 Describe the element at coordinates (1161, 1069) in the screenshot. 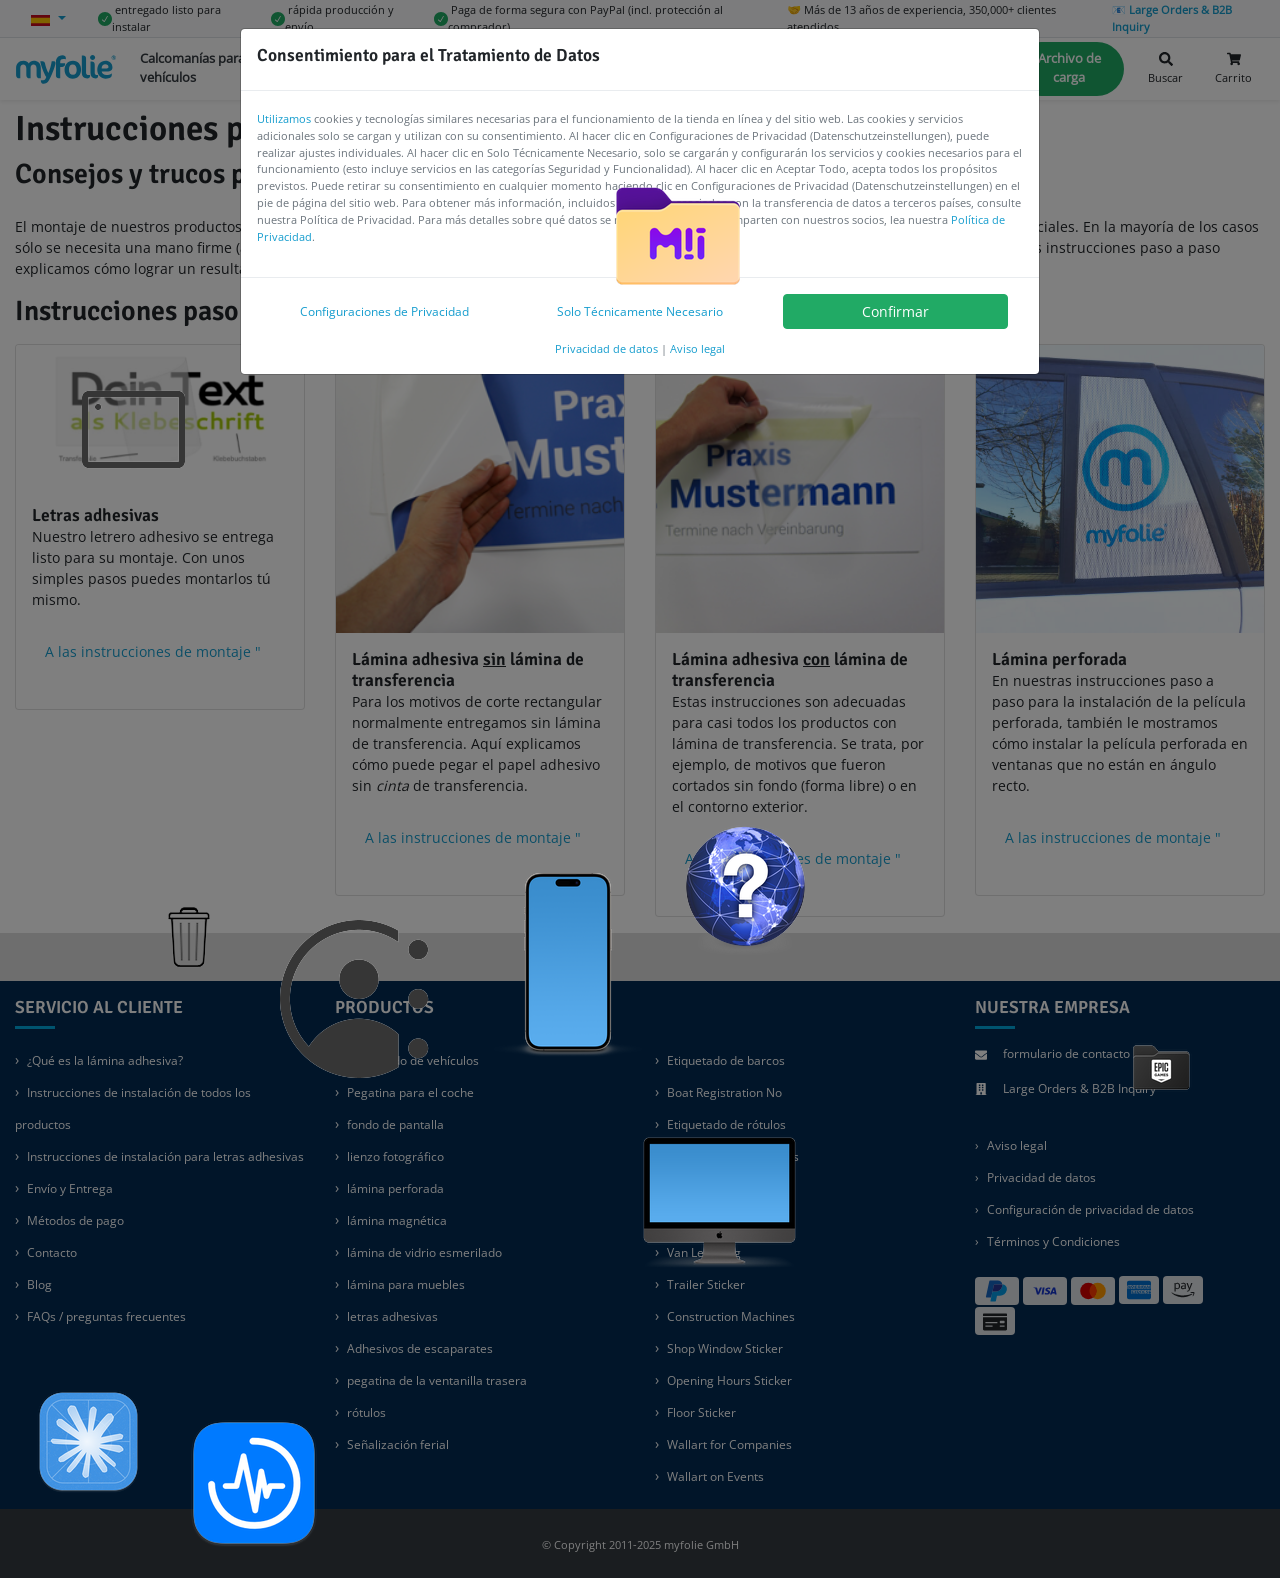

I see `open epic games store folder` at that location.